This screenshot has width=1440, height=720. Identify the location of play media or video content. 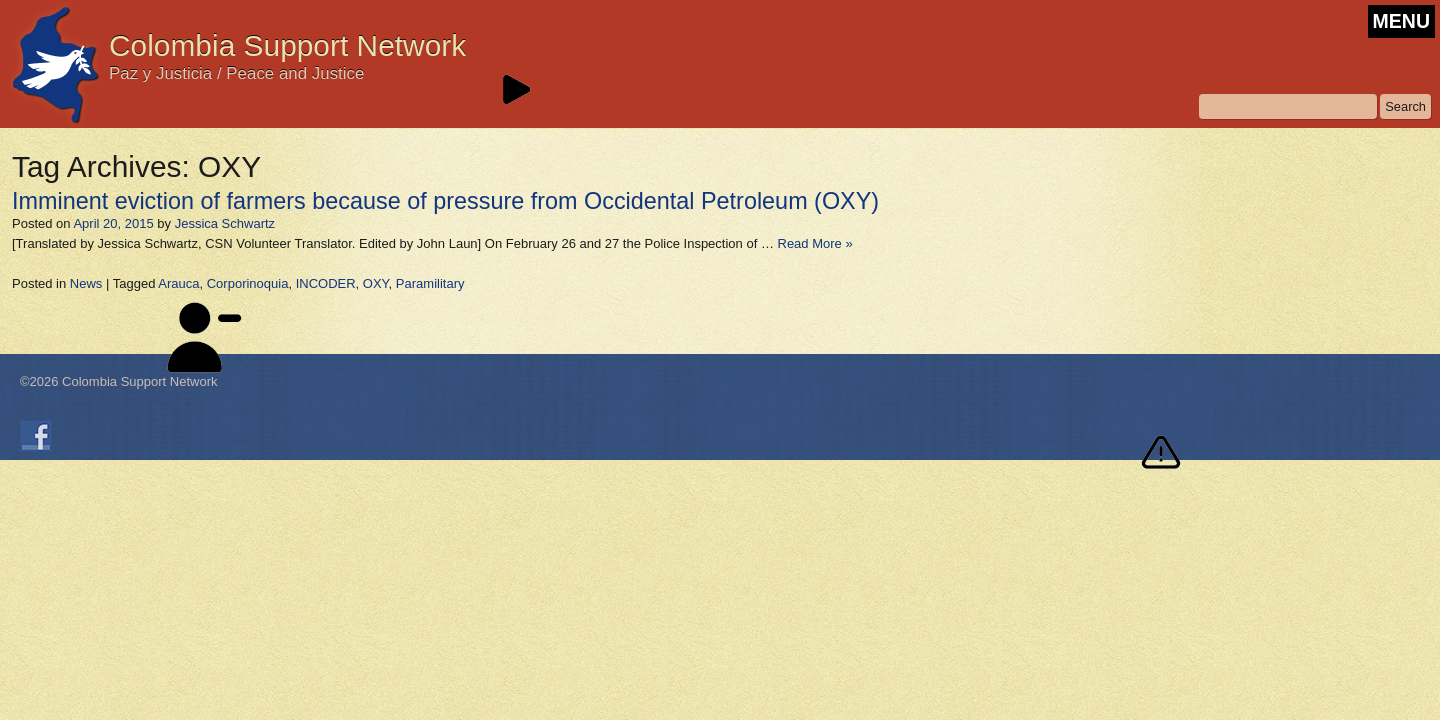
(516, 89).